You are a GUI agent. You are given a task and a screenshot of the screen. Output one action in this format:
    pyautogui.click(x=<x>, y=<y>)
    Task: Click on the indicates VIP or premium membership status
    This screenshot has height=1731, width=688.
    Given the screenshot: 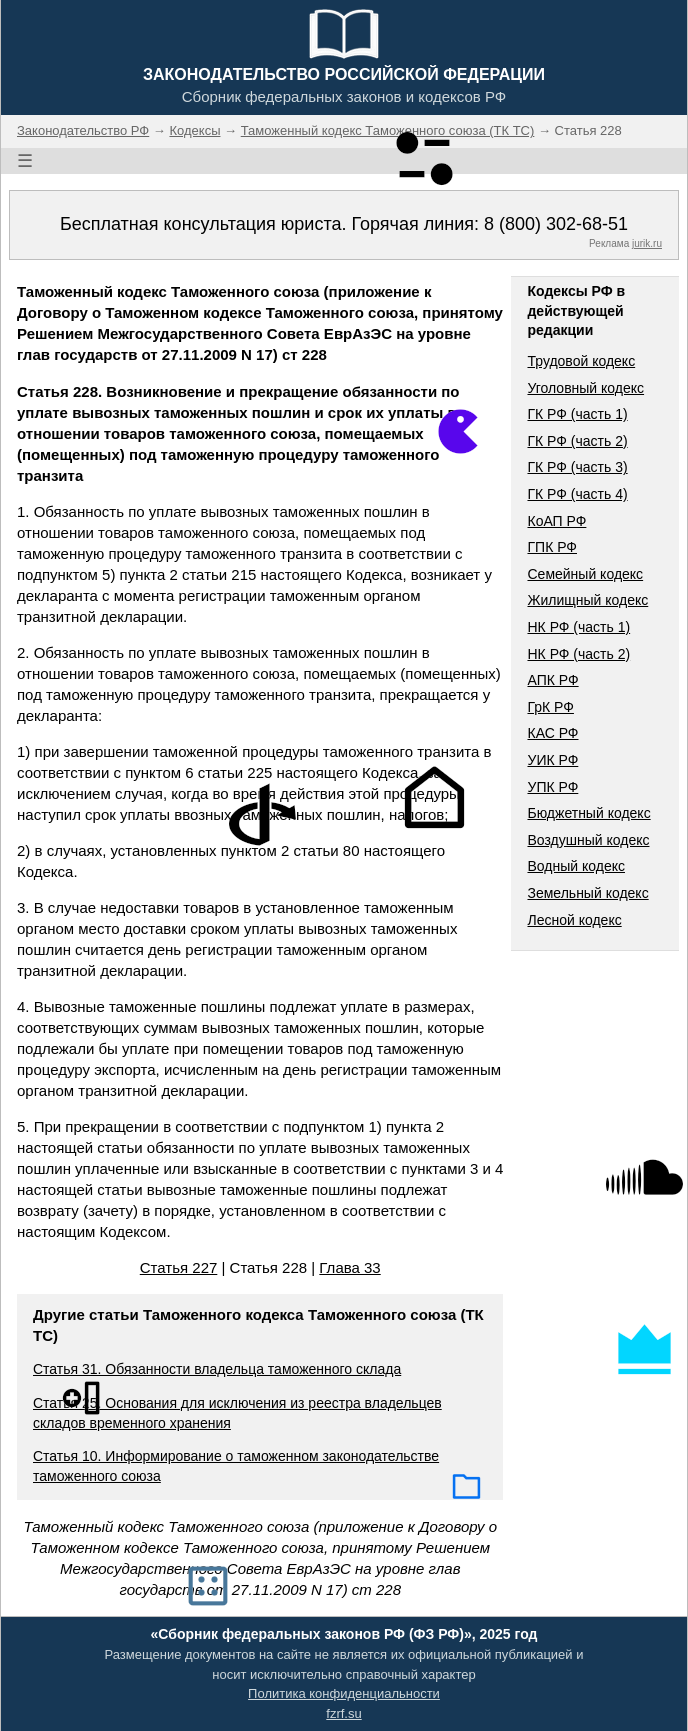 What is the action you would take?
    pyautogui.click(x=644, y=1350)
    